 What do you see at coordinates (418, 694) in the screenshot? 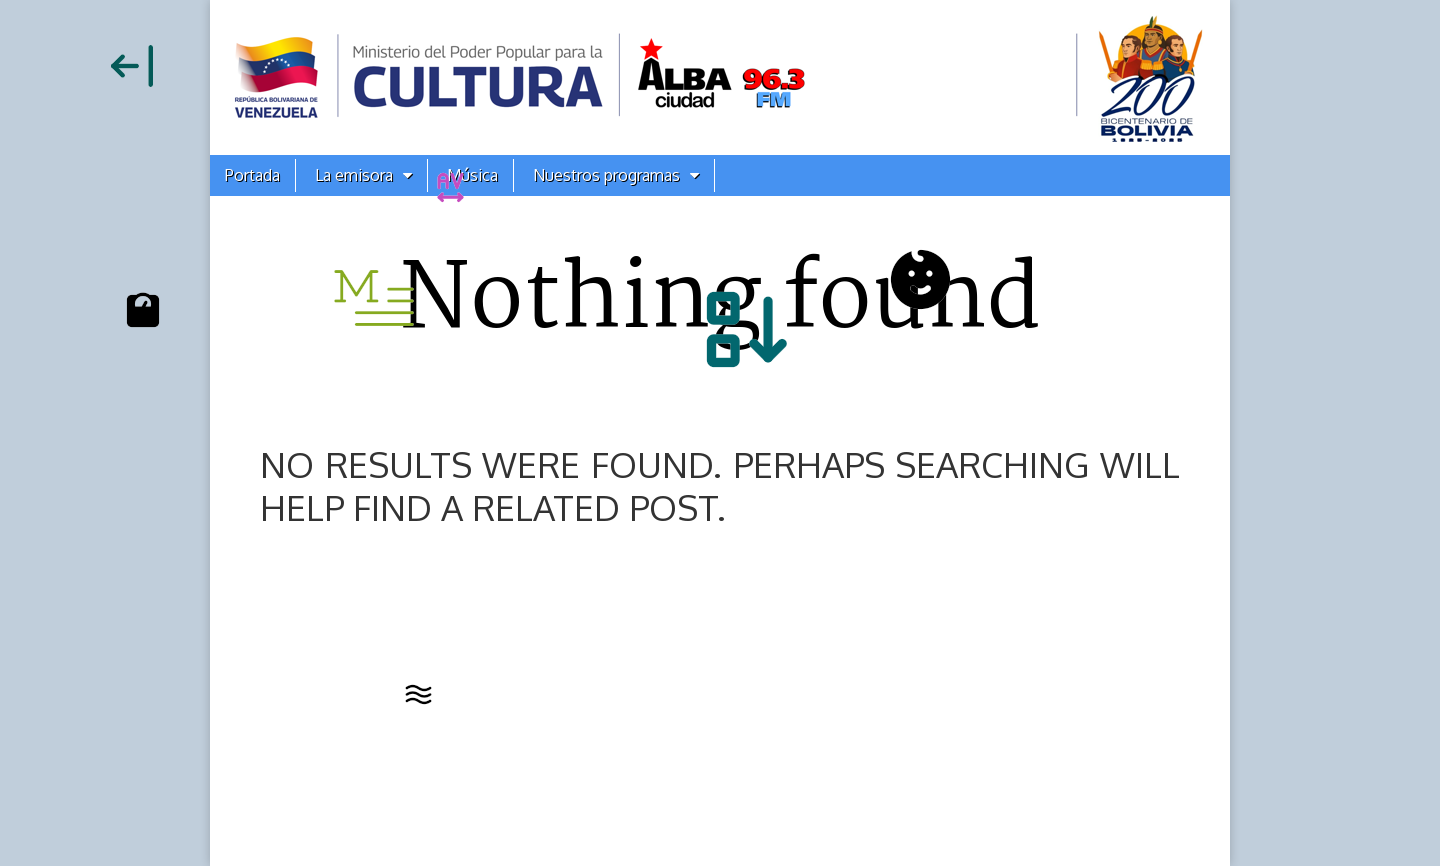
I see `indicates water or liquid-related content` at bounding box center [418, 694].